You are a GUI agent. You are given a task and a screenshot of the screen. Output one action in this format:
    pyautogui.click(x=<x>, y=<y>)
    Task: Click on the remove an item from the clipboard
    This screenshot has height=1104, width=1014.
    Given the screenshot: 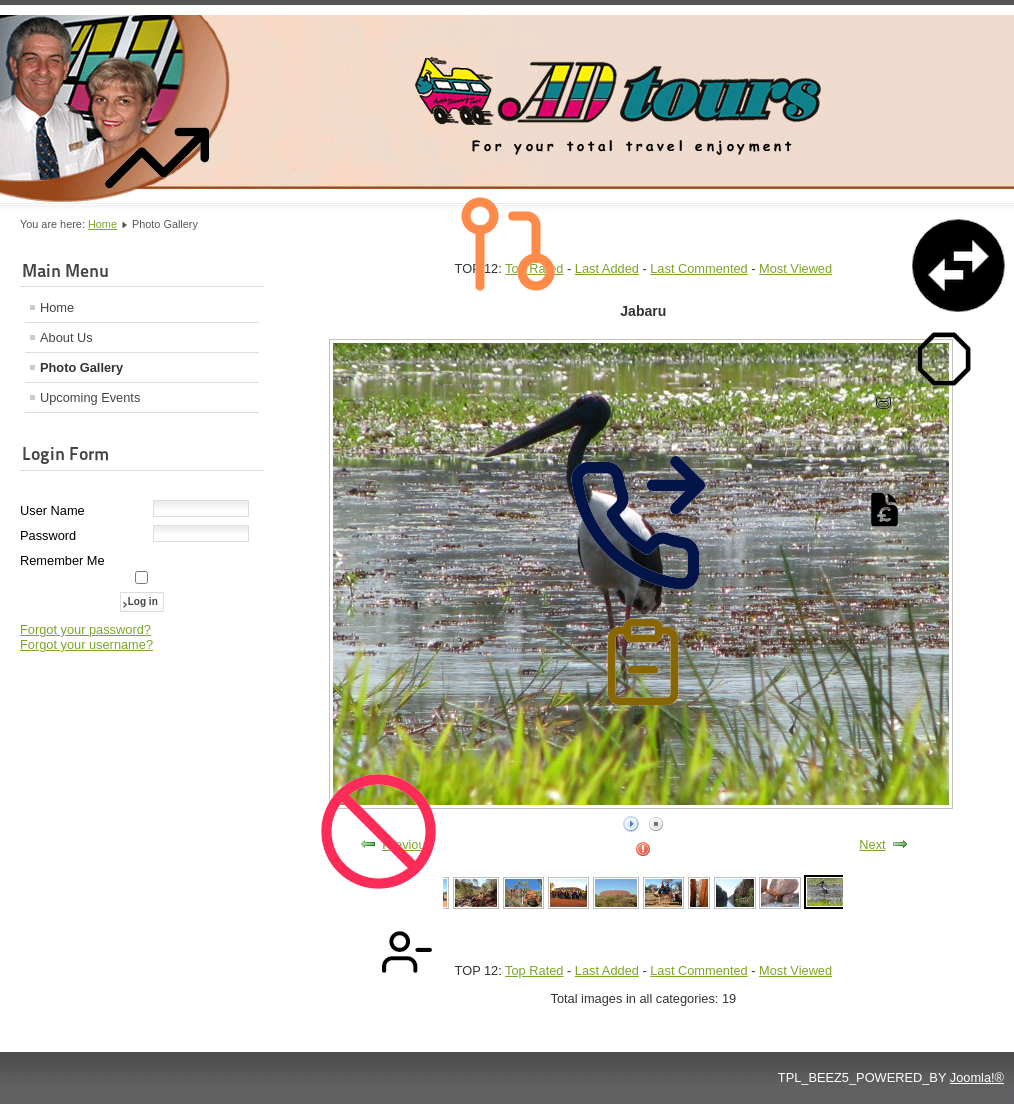 What is the action you would take?
    pyautogui.click(x=643, y=662)
    